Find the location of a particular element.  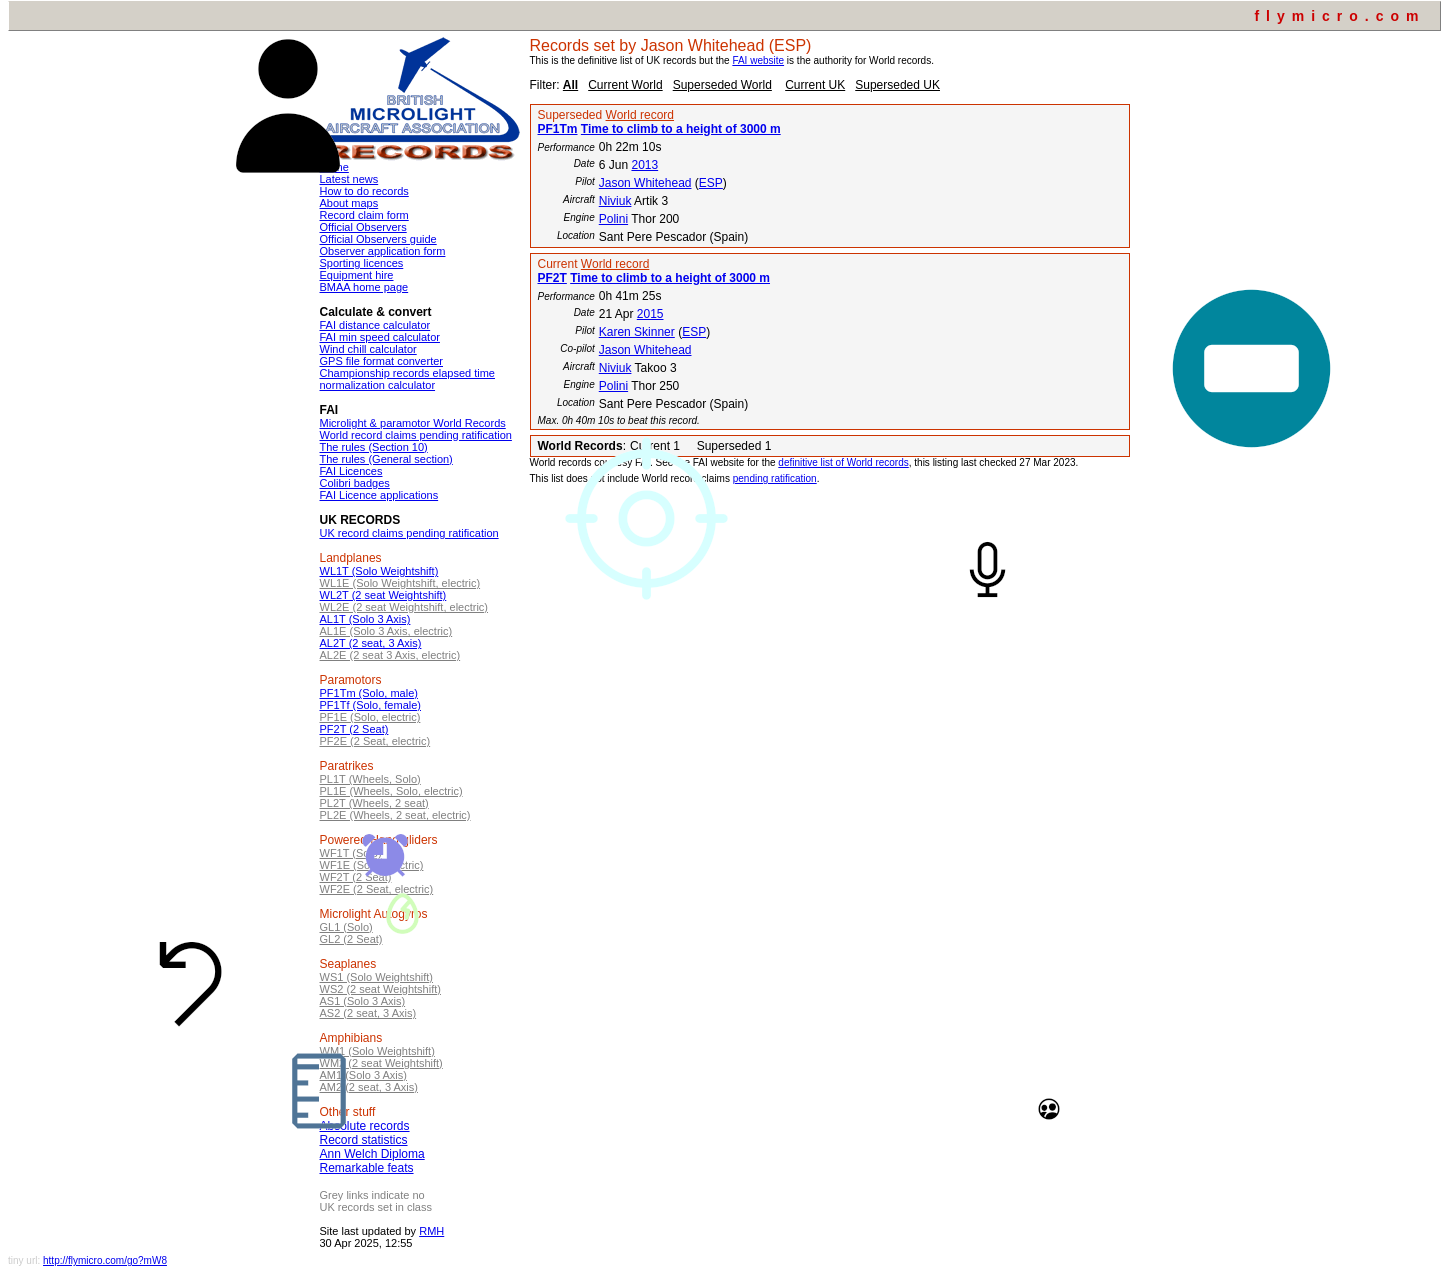

center map on current location is located at coordinates (646, 518).